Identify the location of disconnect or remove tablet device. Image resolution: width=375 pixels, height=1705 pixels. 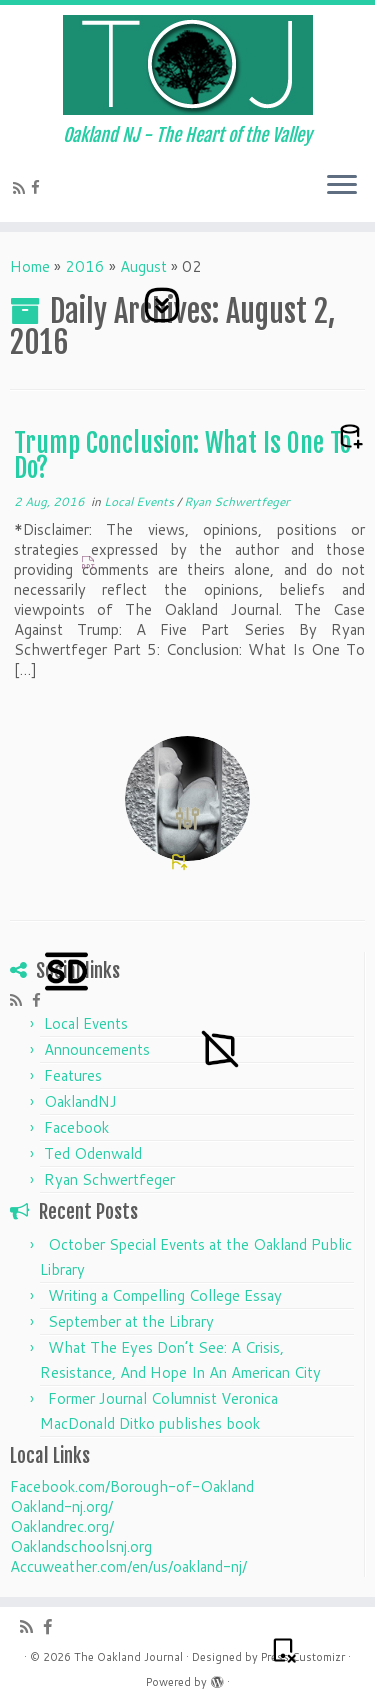
(283, 1650).